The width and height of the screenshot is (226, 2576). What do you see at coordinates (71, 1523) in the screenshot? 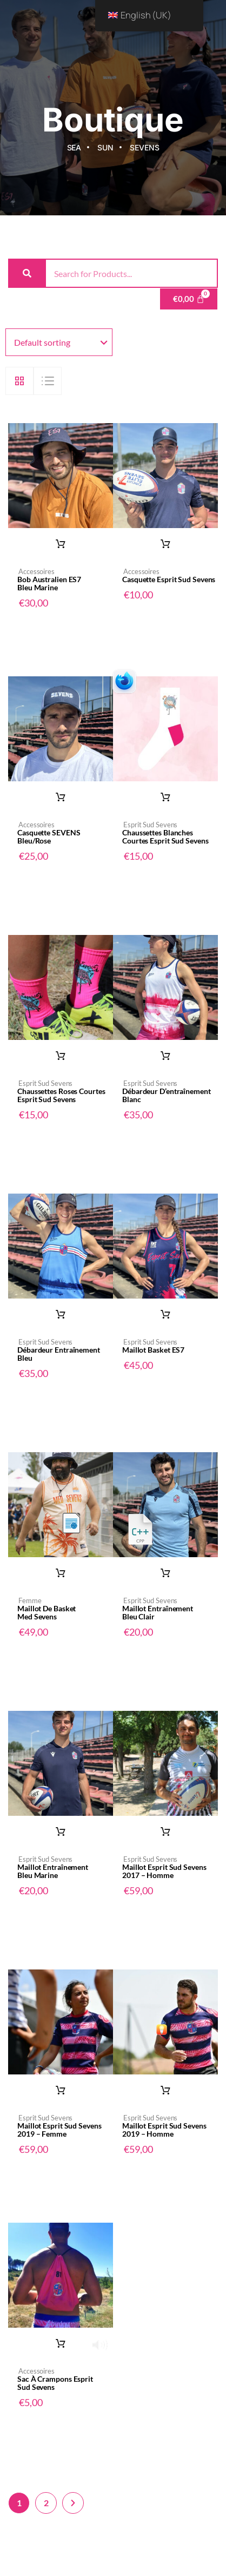
I see `a libreoffice web document file` at bounding box center [71, 1523].